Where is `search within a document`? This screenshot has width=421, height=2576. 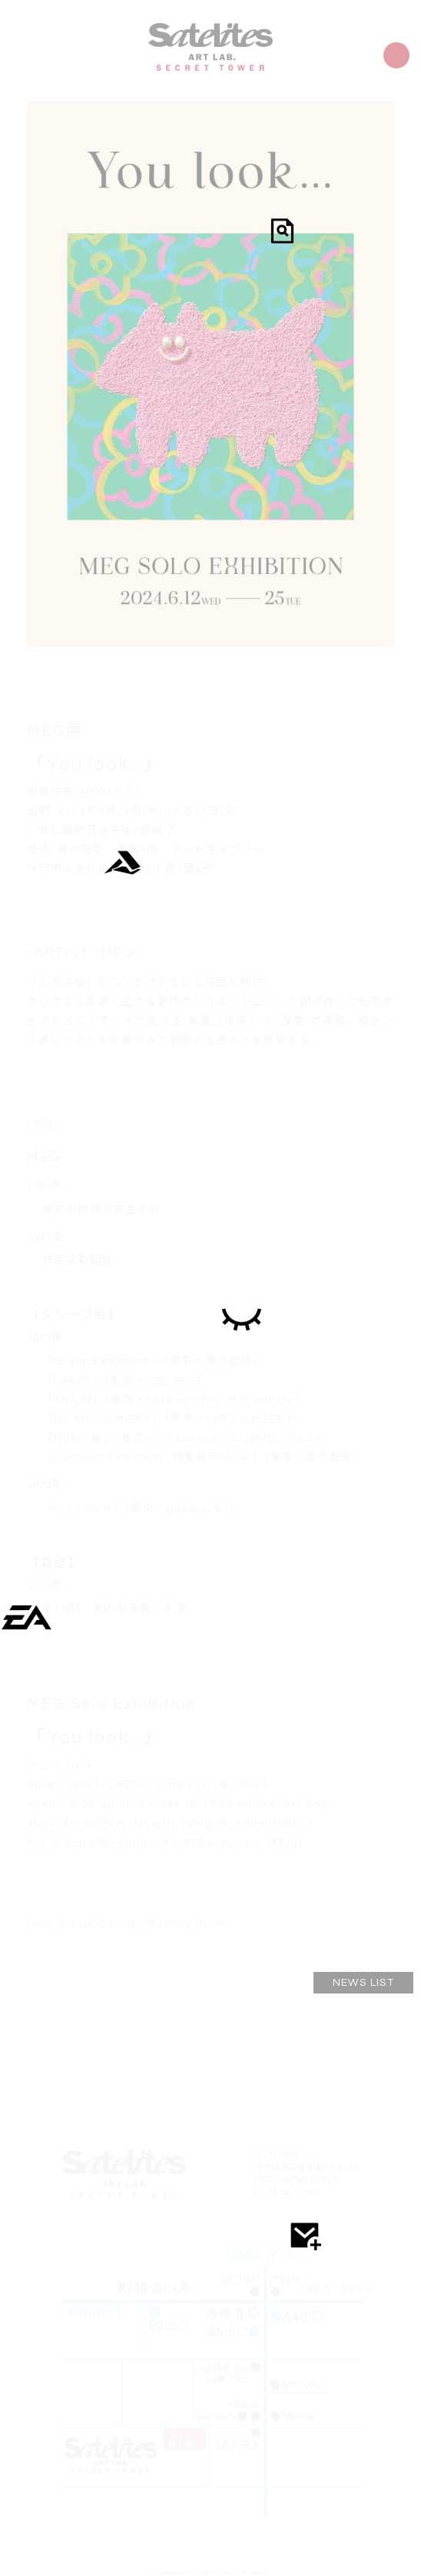 search within a document is located at coordinates (282, 231).